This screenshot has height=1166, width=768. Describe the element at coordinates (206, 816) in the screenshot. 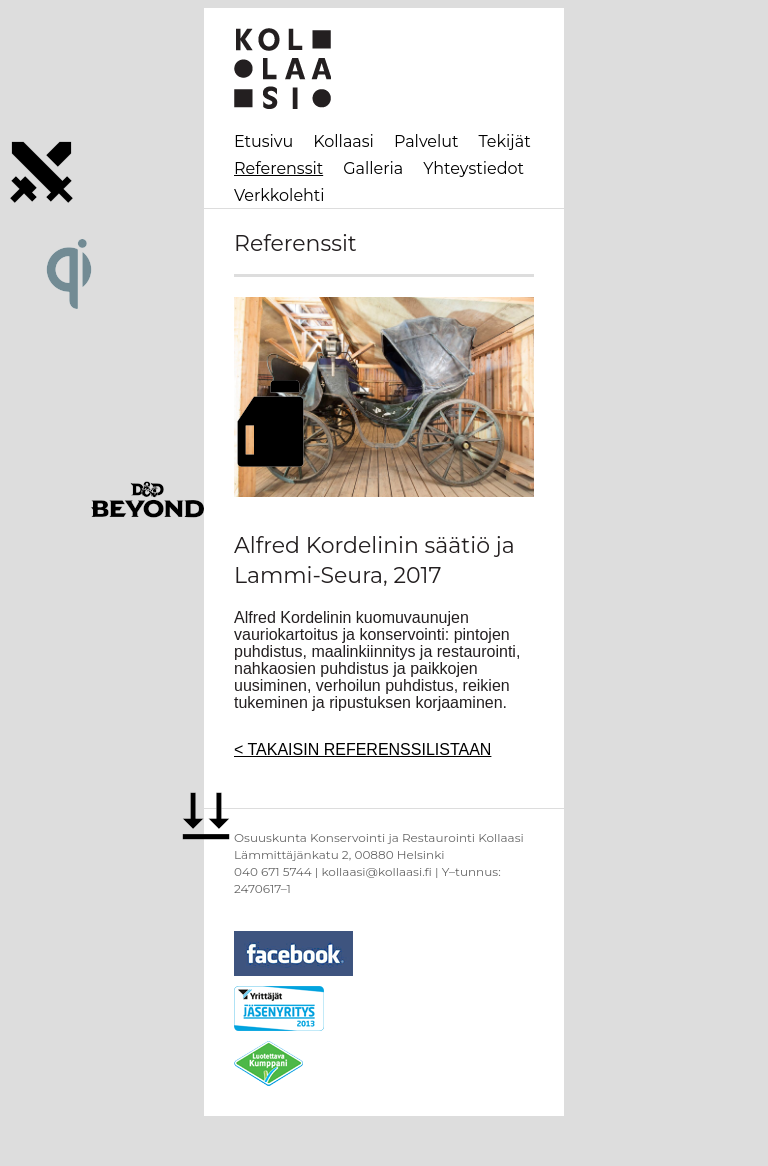

I see `align selected elements to the bottom` at that location.